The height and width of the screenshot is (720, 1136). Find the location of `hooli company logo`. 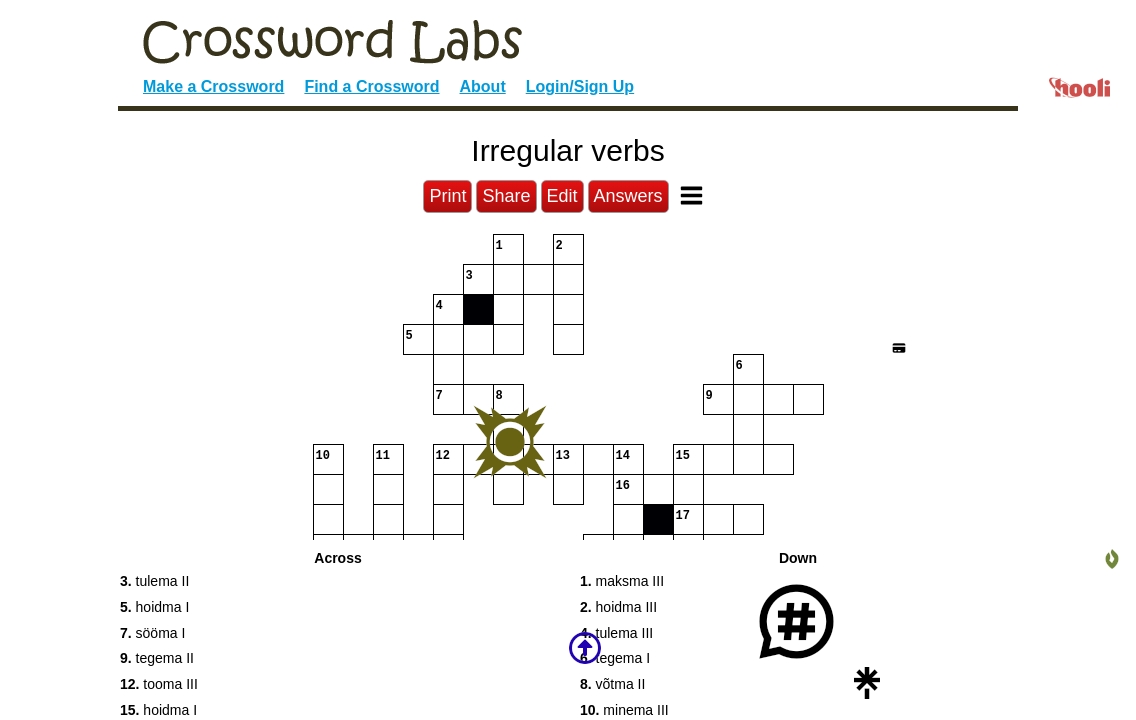

hooli company logo is located at coordinates (1079, 87).